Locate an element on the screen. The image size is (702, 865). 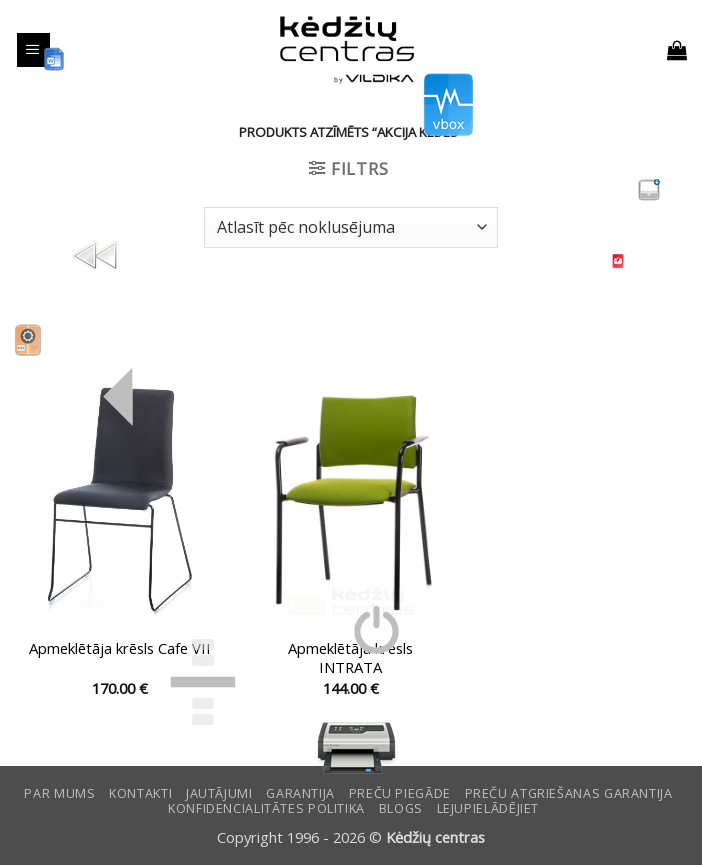
indicates package manager is processing is located at coordinates (28, 340).